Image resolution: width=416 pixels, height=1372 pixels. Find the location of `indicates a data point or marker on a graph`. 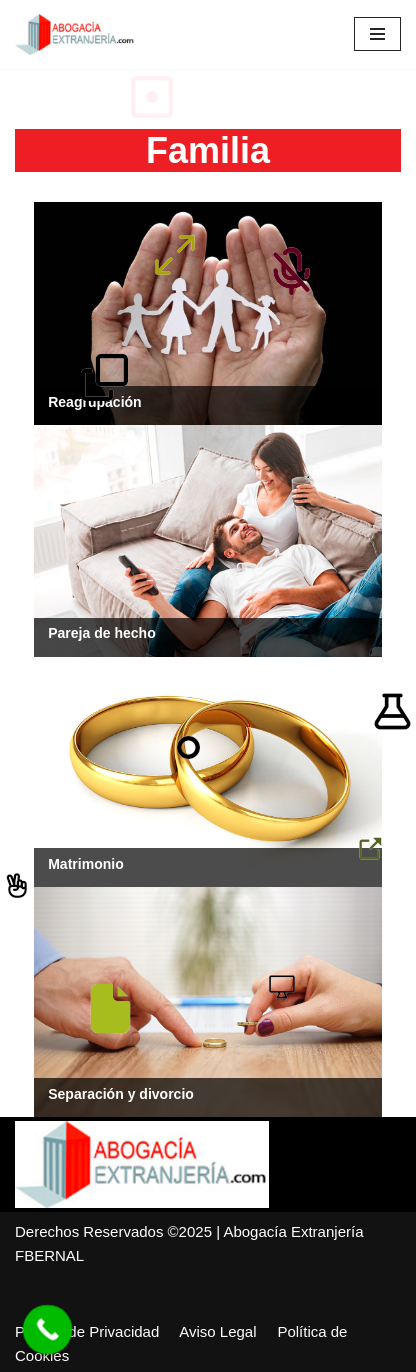

indicates a data point or marker on a graph is located at coordinates (188, 747).